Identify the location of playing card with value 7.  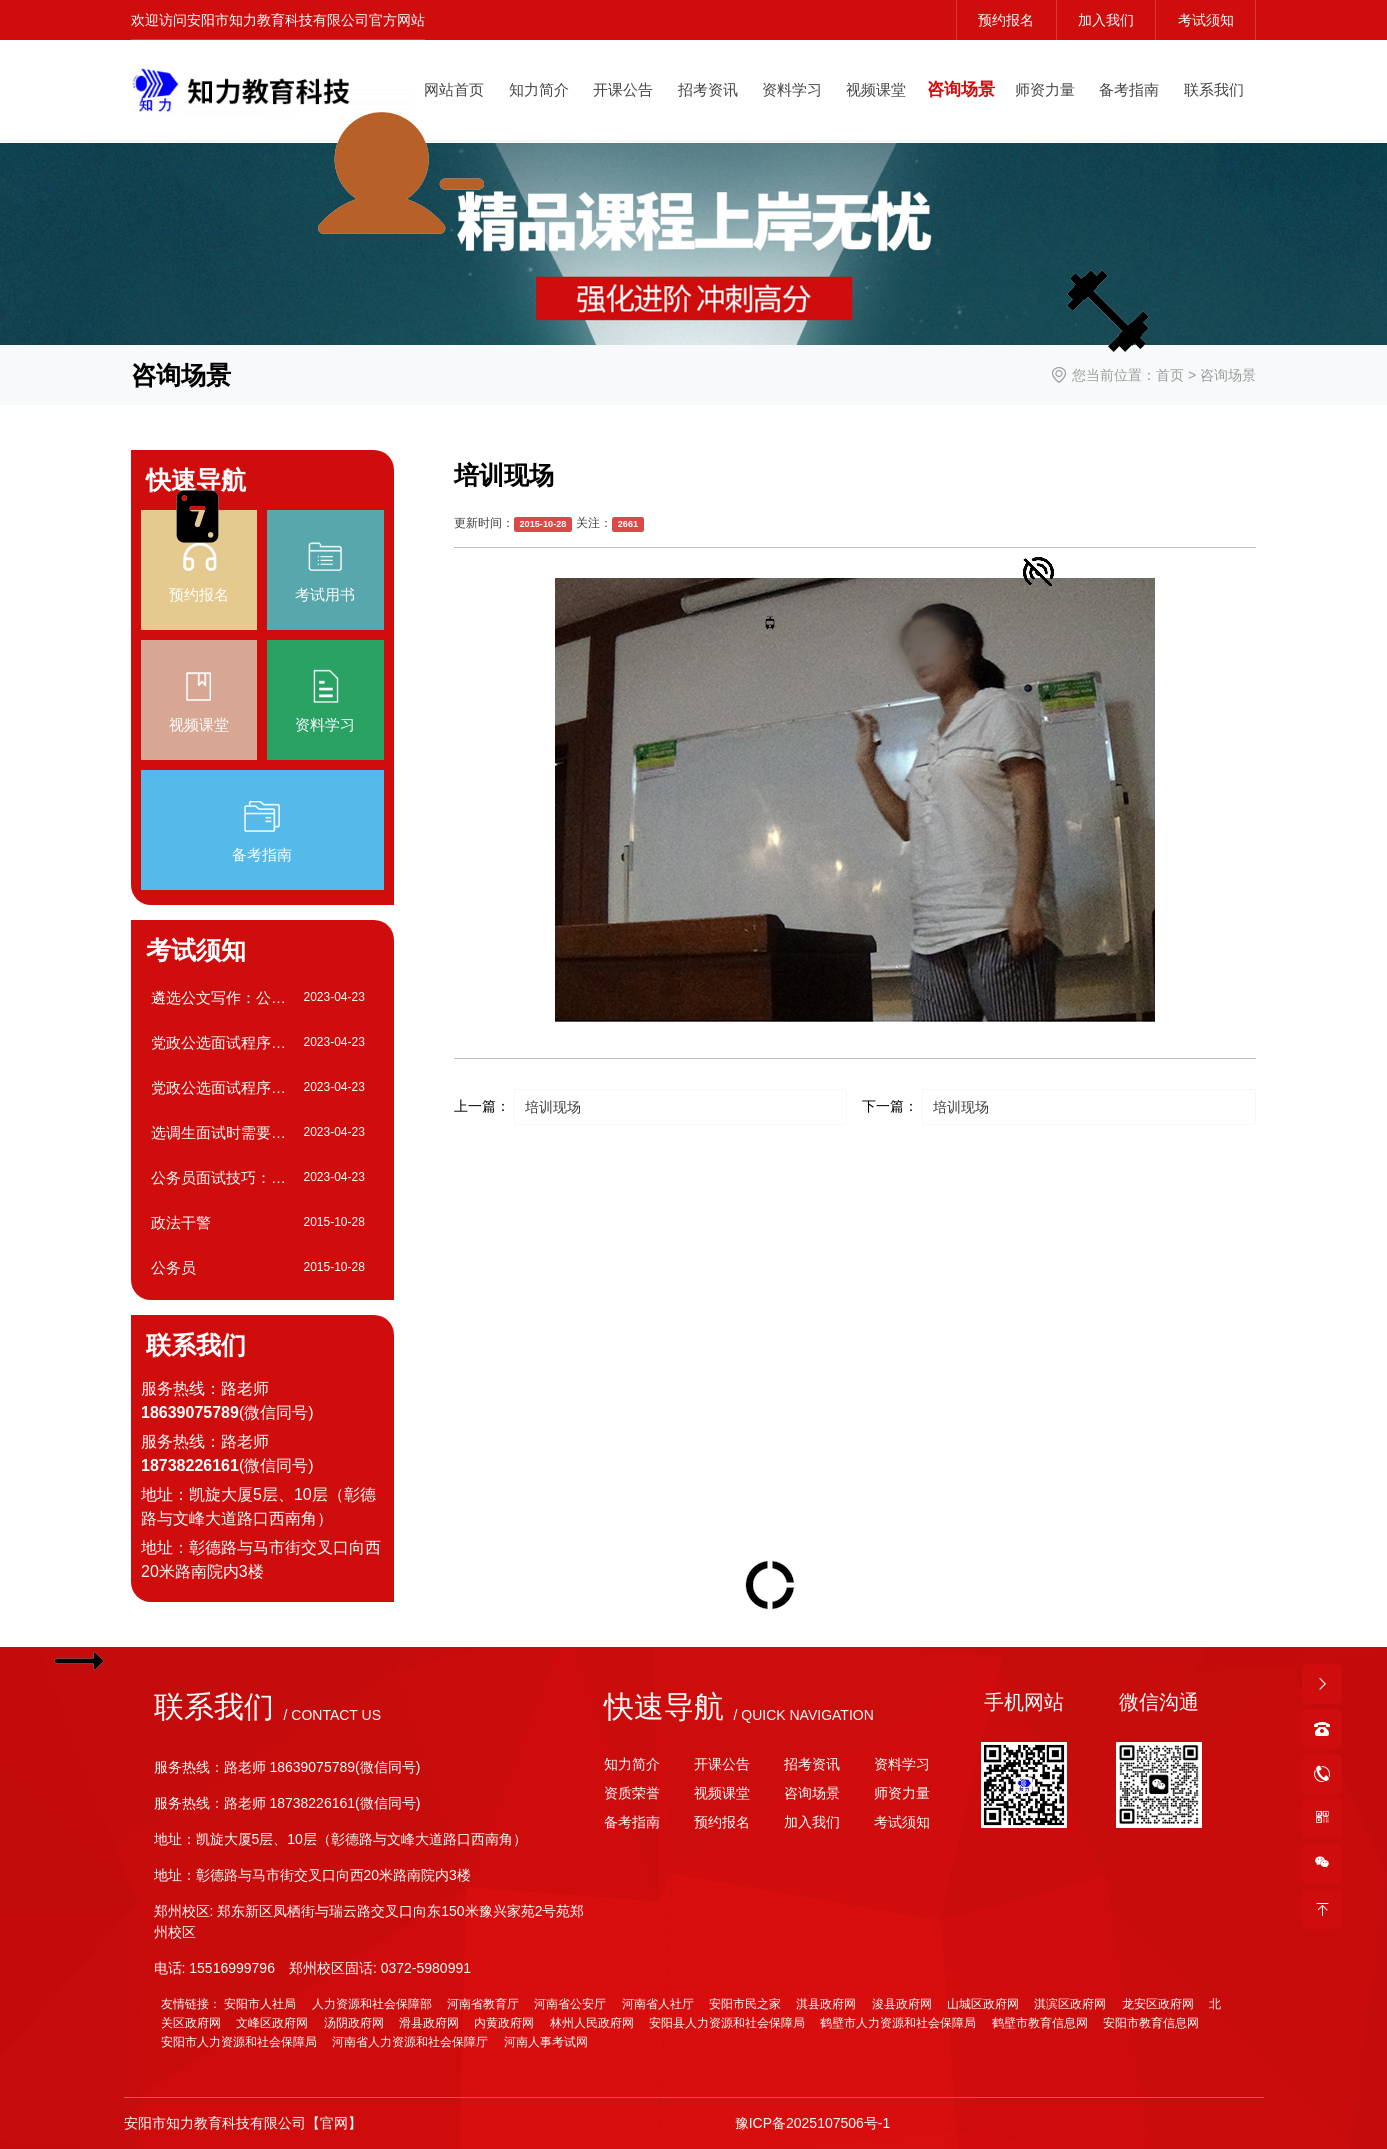
(197, 516).